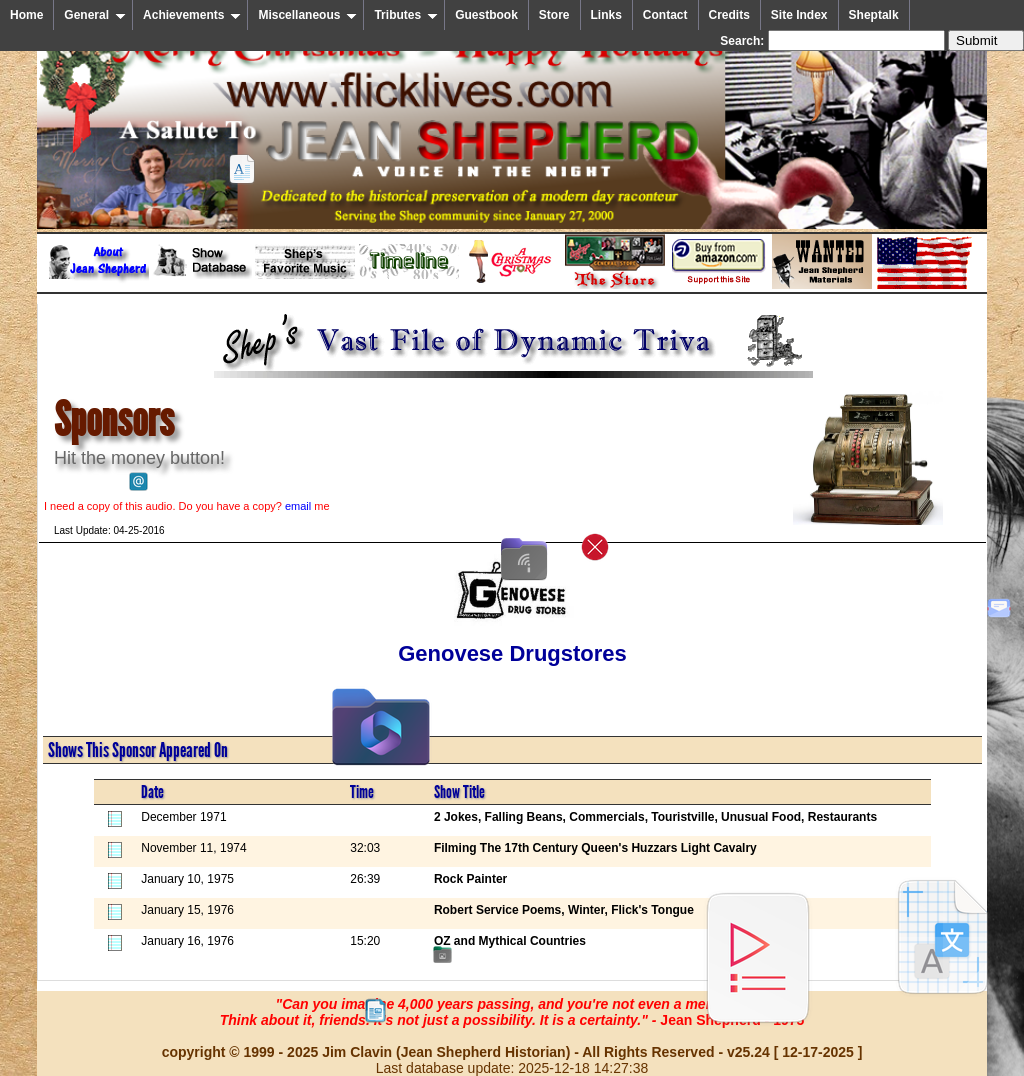  Describe the element at coordinates (242, 169) in the screenshot. I see `open a text document` at that location.